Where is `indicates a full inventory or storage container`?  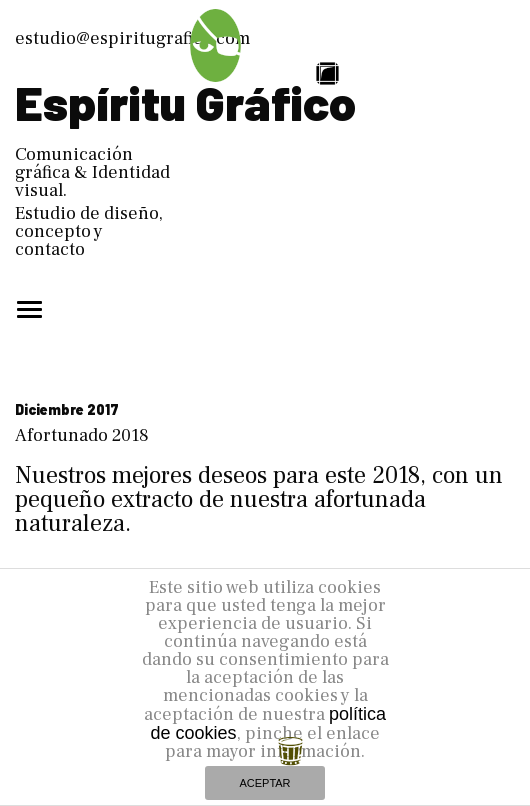
indicates a full inventory or storage container is located at coordinates (290, 746).